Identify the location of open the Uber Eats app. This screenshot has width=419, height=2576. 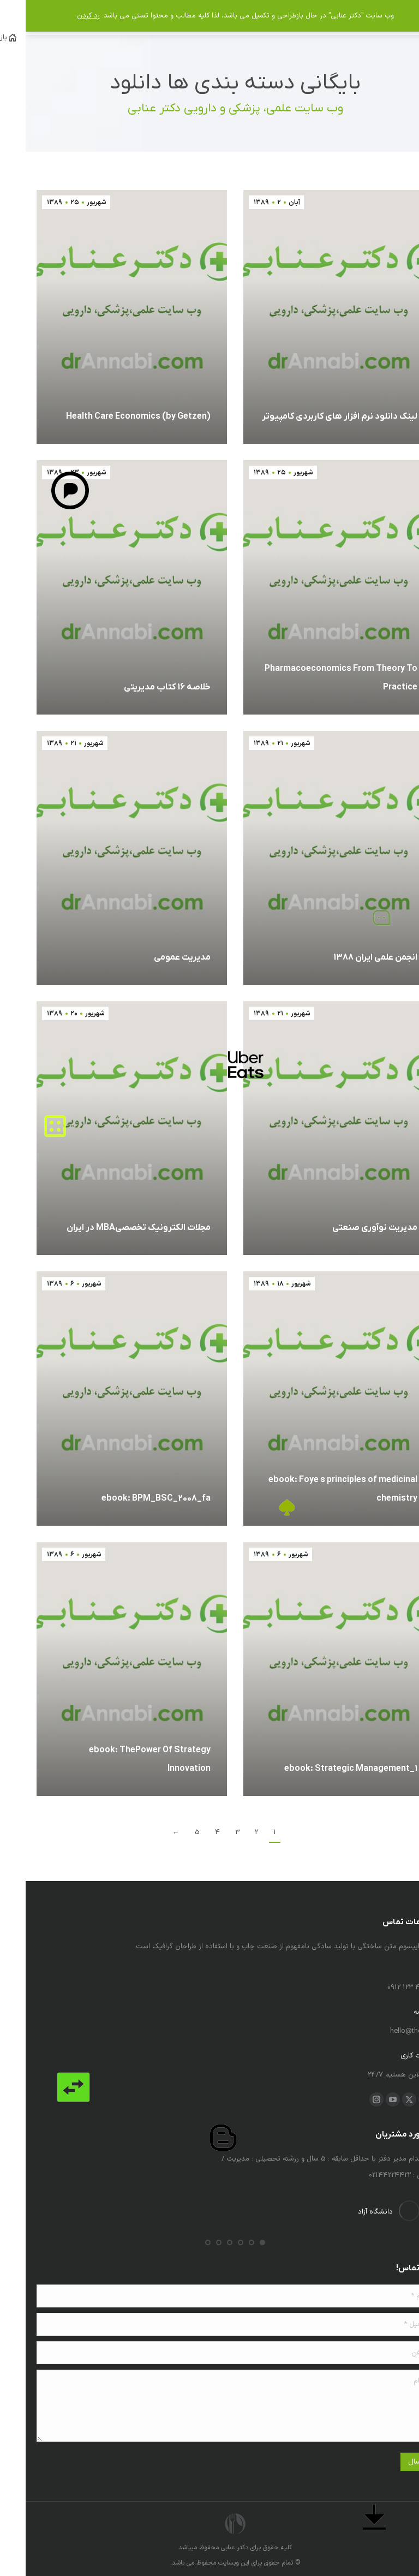
(246, 1064).